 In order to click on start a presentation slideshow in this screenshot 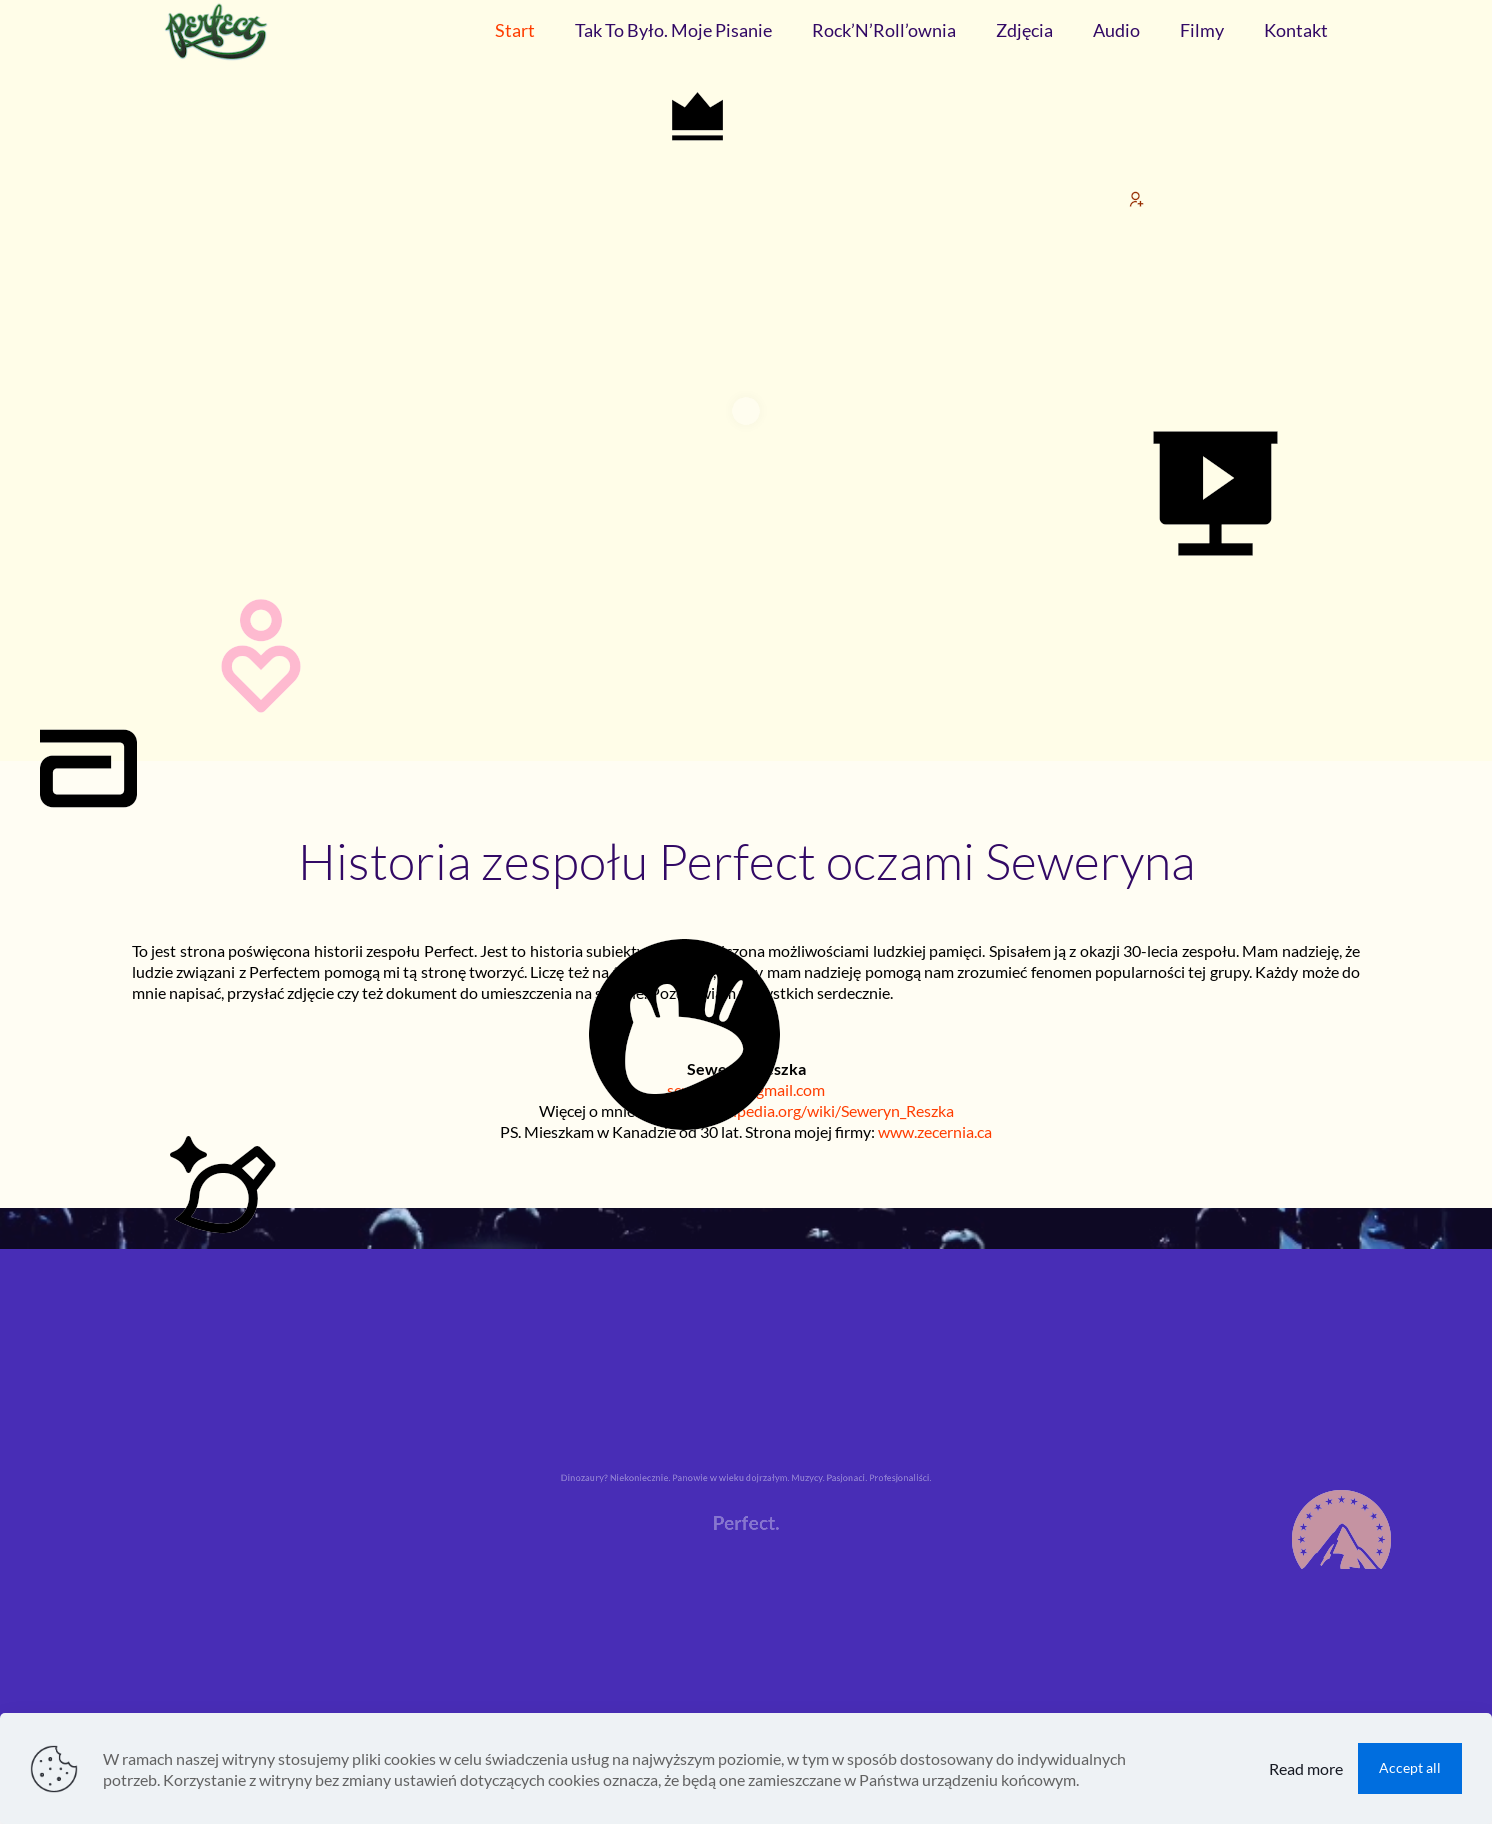, I will do `click(1215, 493)`.